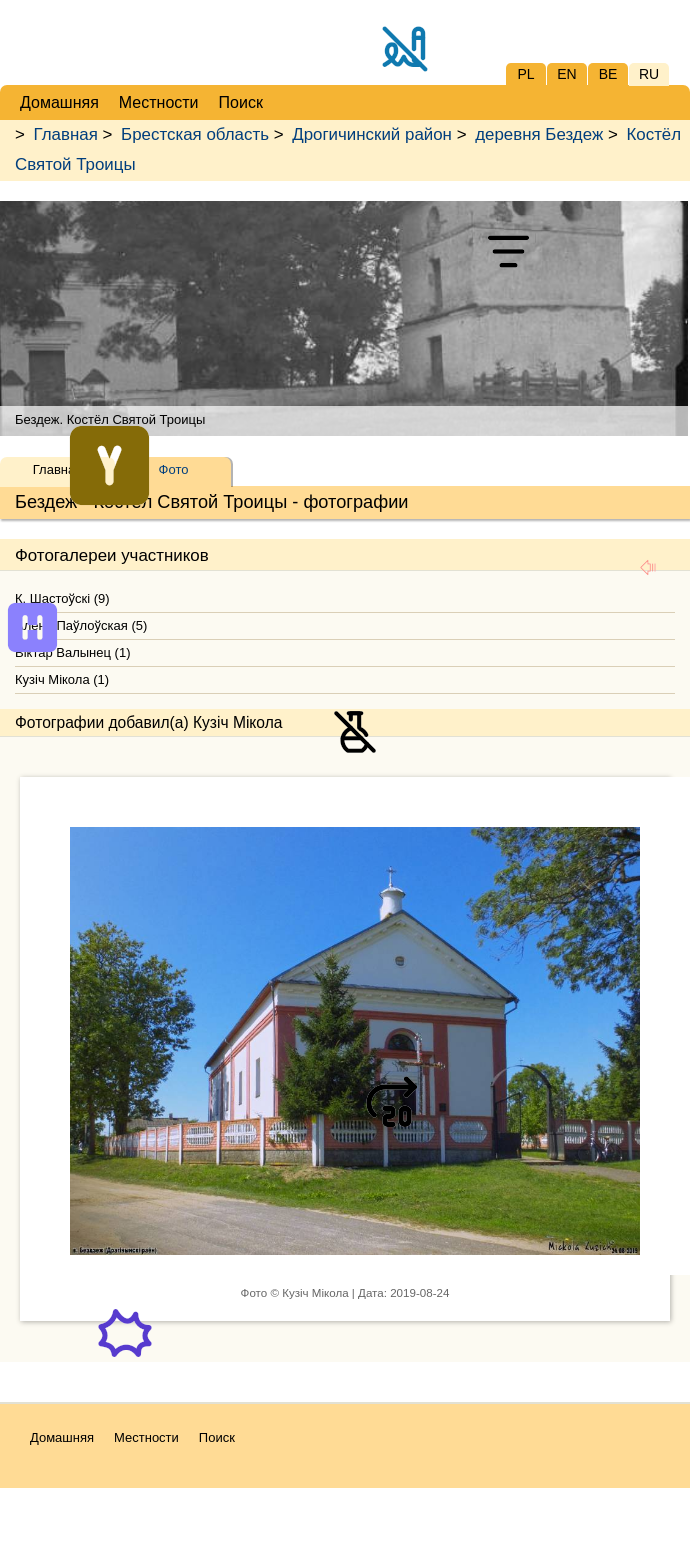  What do you see at coordinates (648, 567) in the screenshot?
I see `go back multiple steps` at bounding box center [648, 567].